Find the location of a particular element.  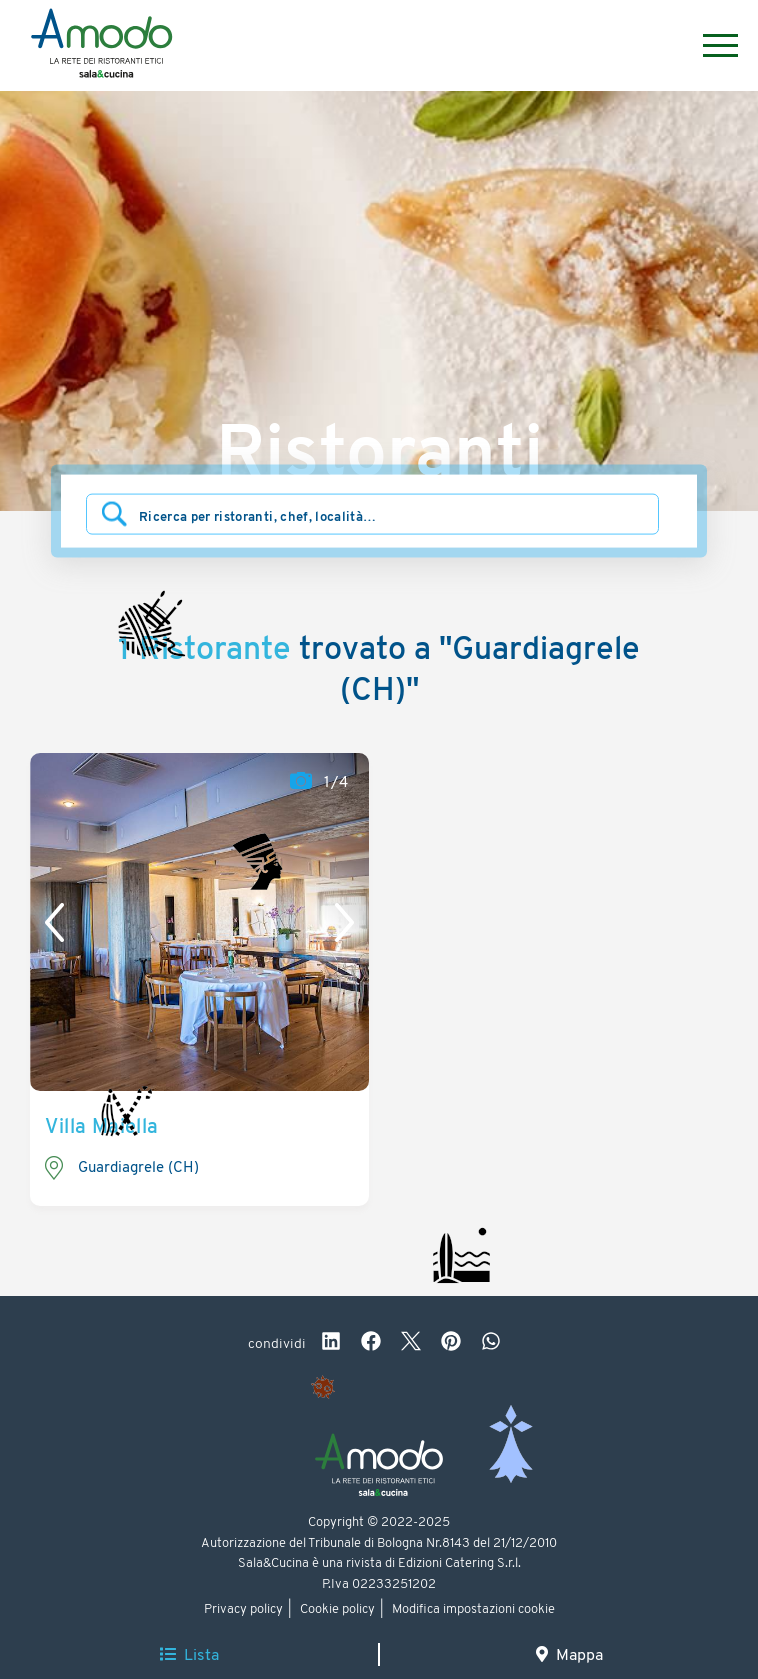

heraldic ermine symbol used in coat of arms or crest designs is located at coordinates (511, 1444).